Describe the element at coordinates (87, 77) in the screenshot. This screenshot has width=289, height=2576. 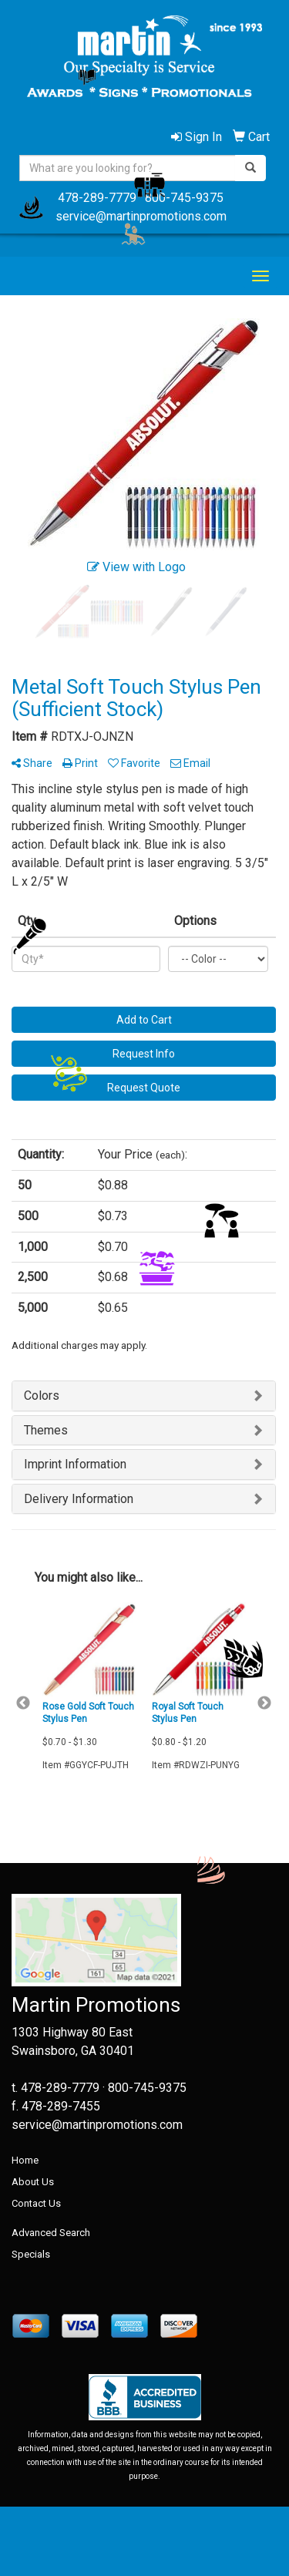
I see `save current page as a bookmark` at that location.